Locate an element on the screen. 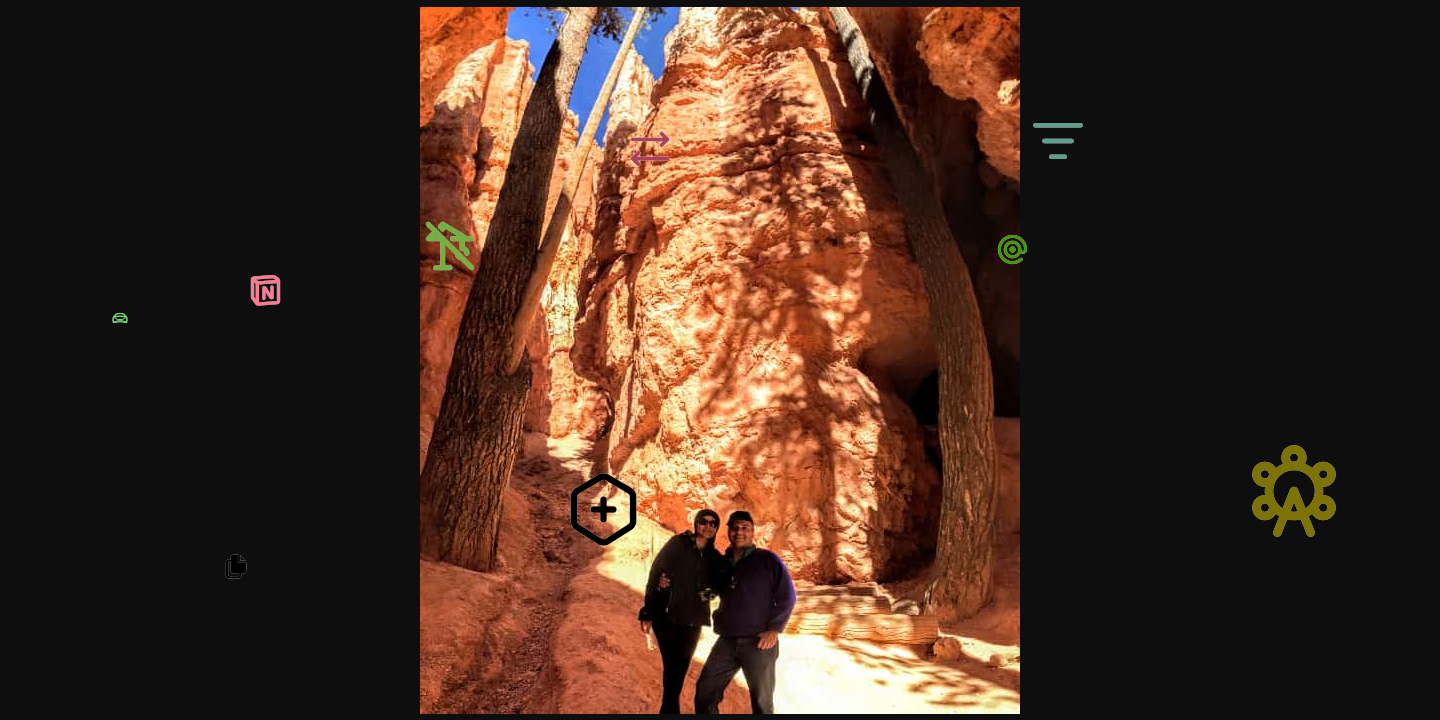 Image resolution: width=1440 pixels, height=720 pixels. swap or exchange items is located at coordinates (650, 149).